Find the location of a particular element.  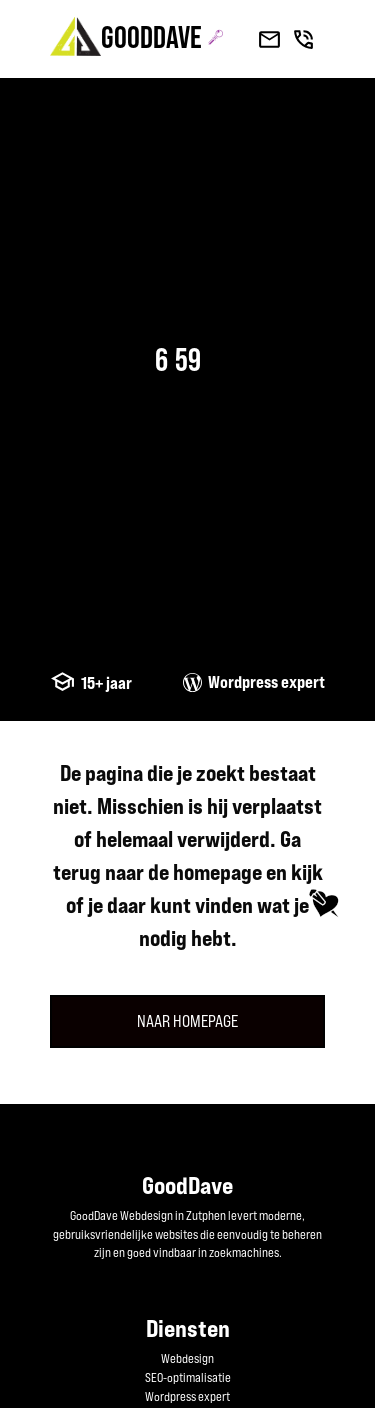

indicates a broken heart or heartbreak status is located at coordinates (324, 903).